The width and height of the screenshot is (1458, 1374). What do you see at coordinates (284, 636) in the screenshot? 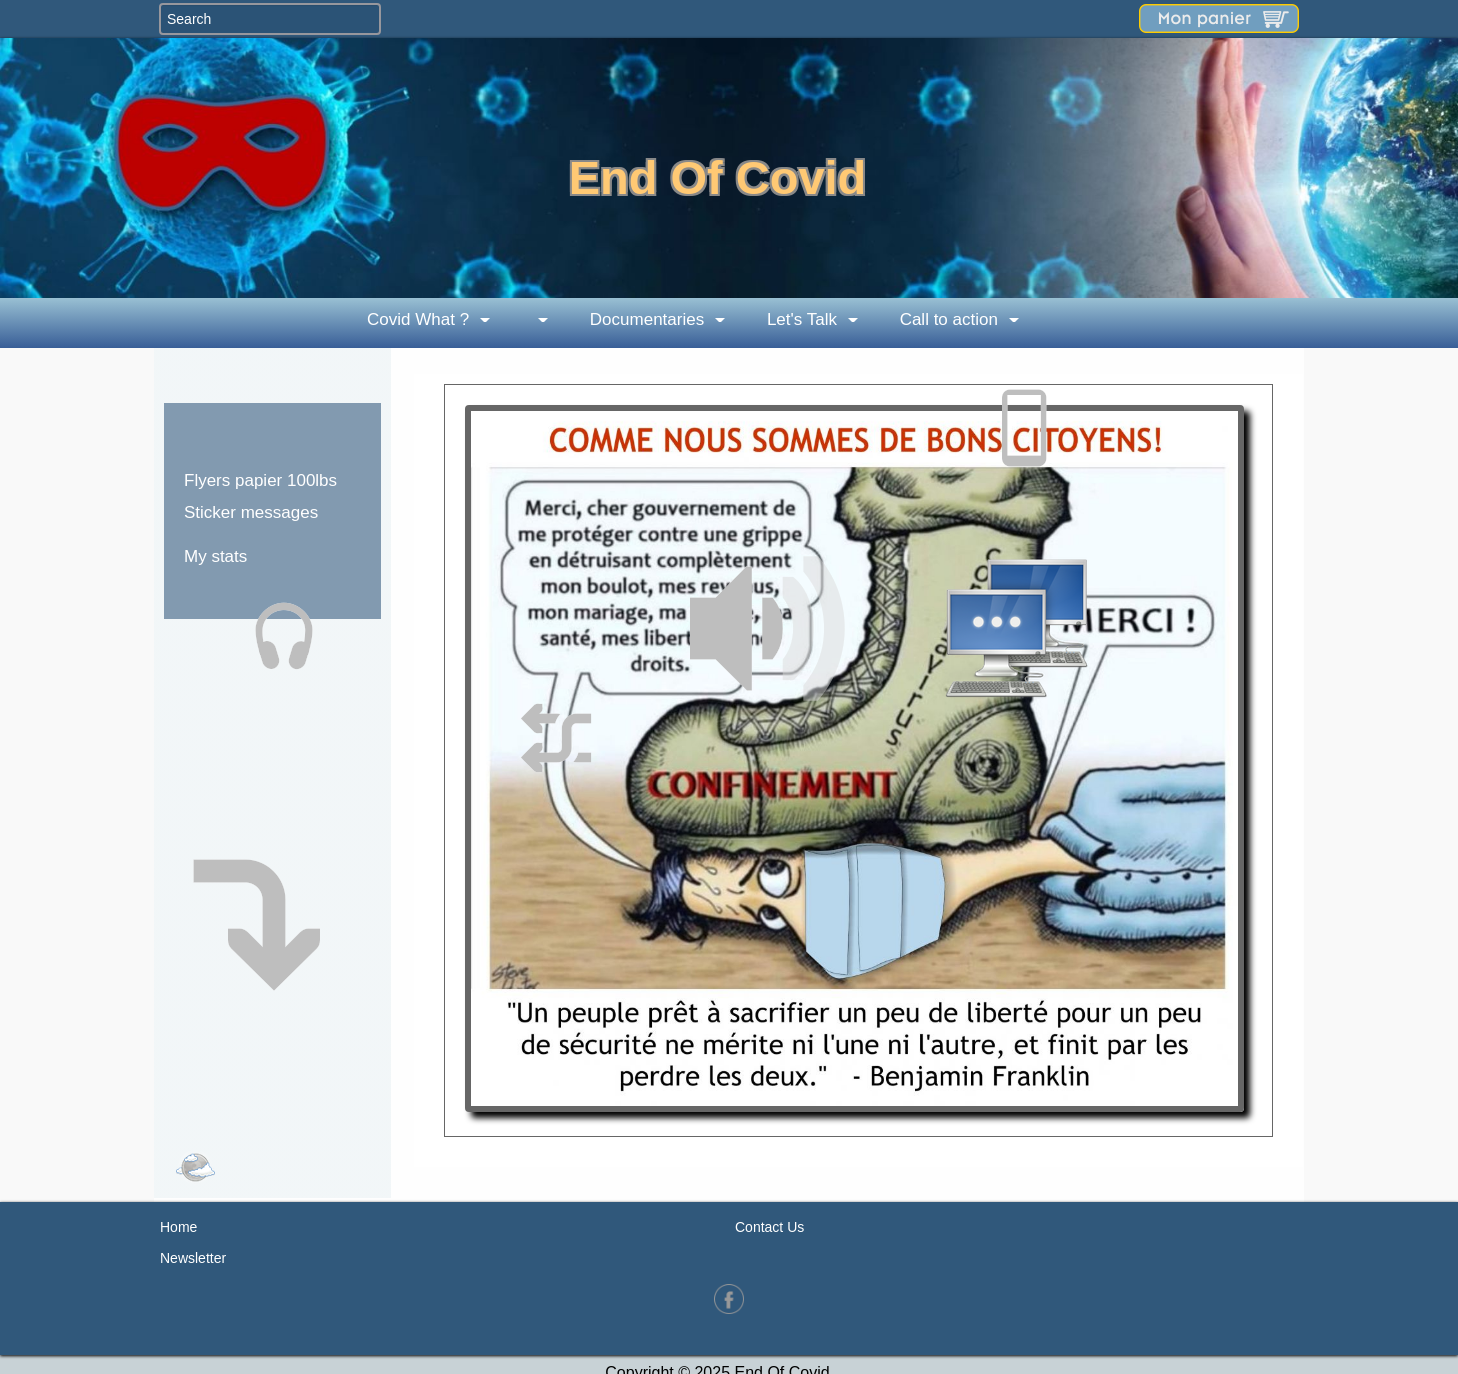
I see `switch audio output to headphones` at bounding box center [284, 636].